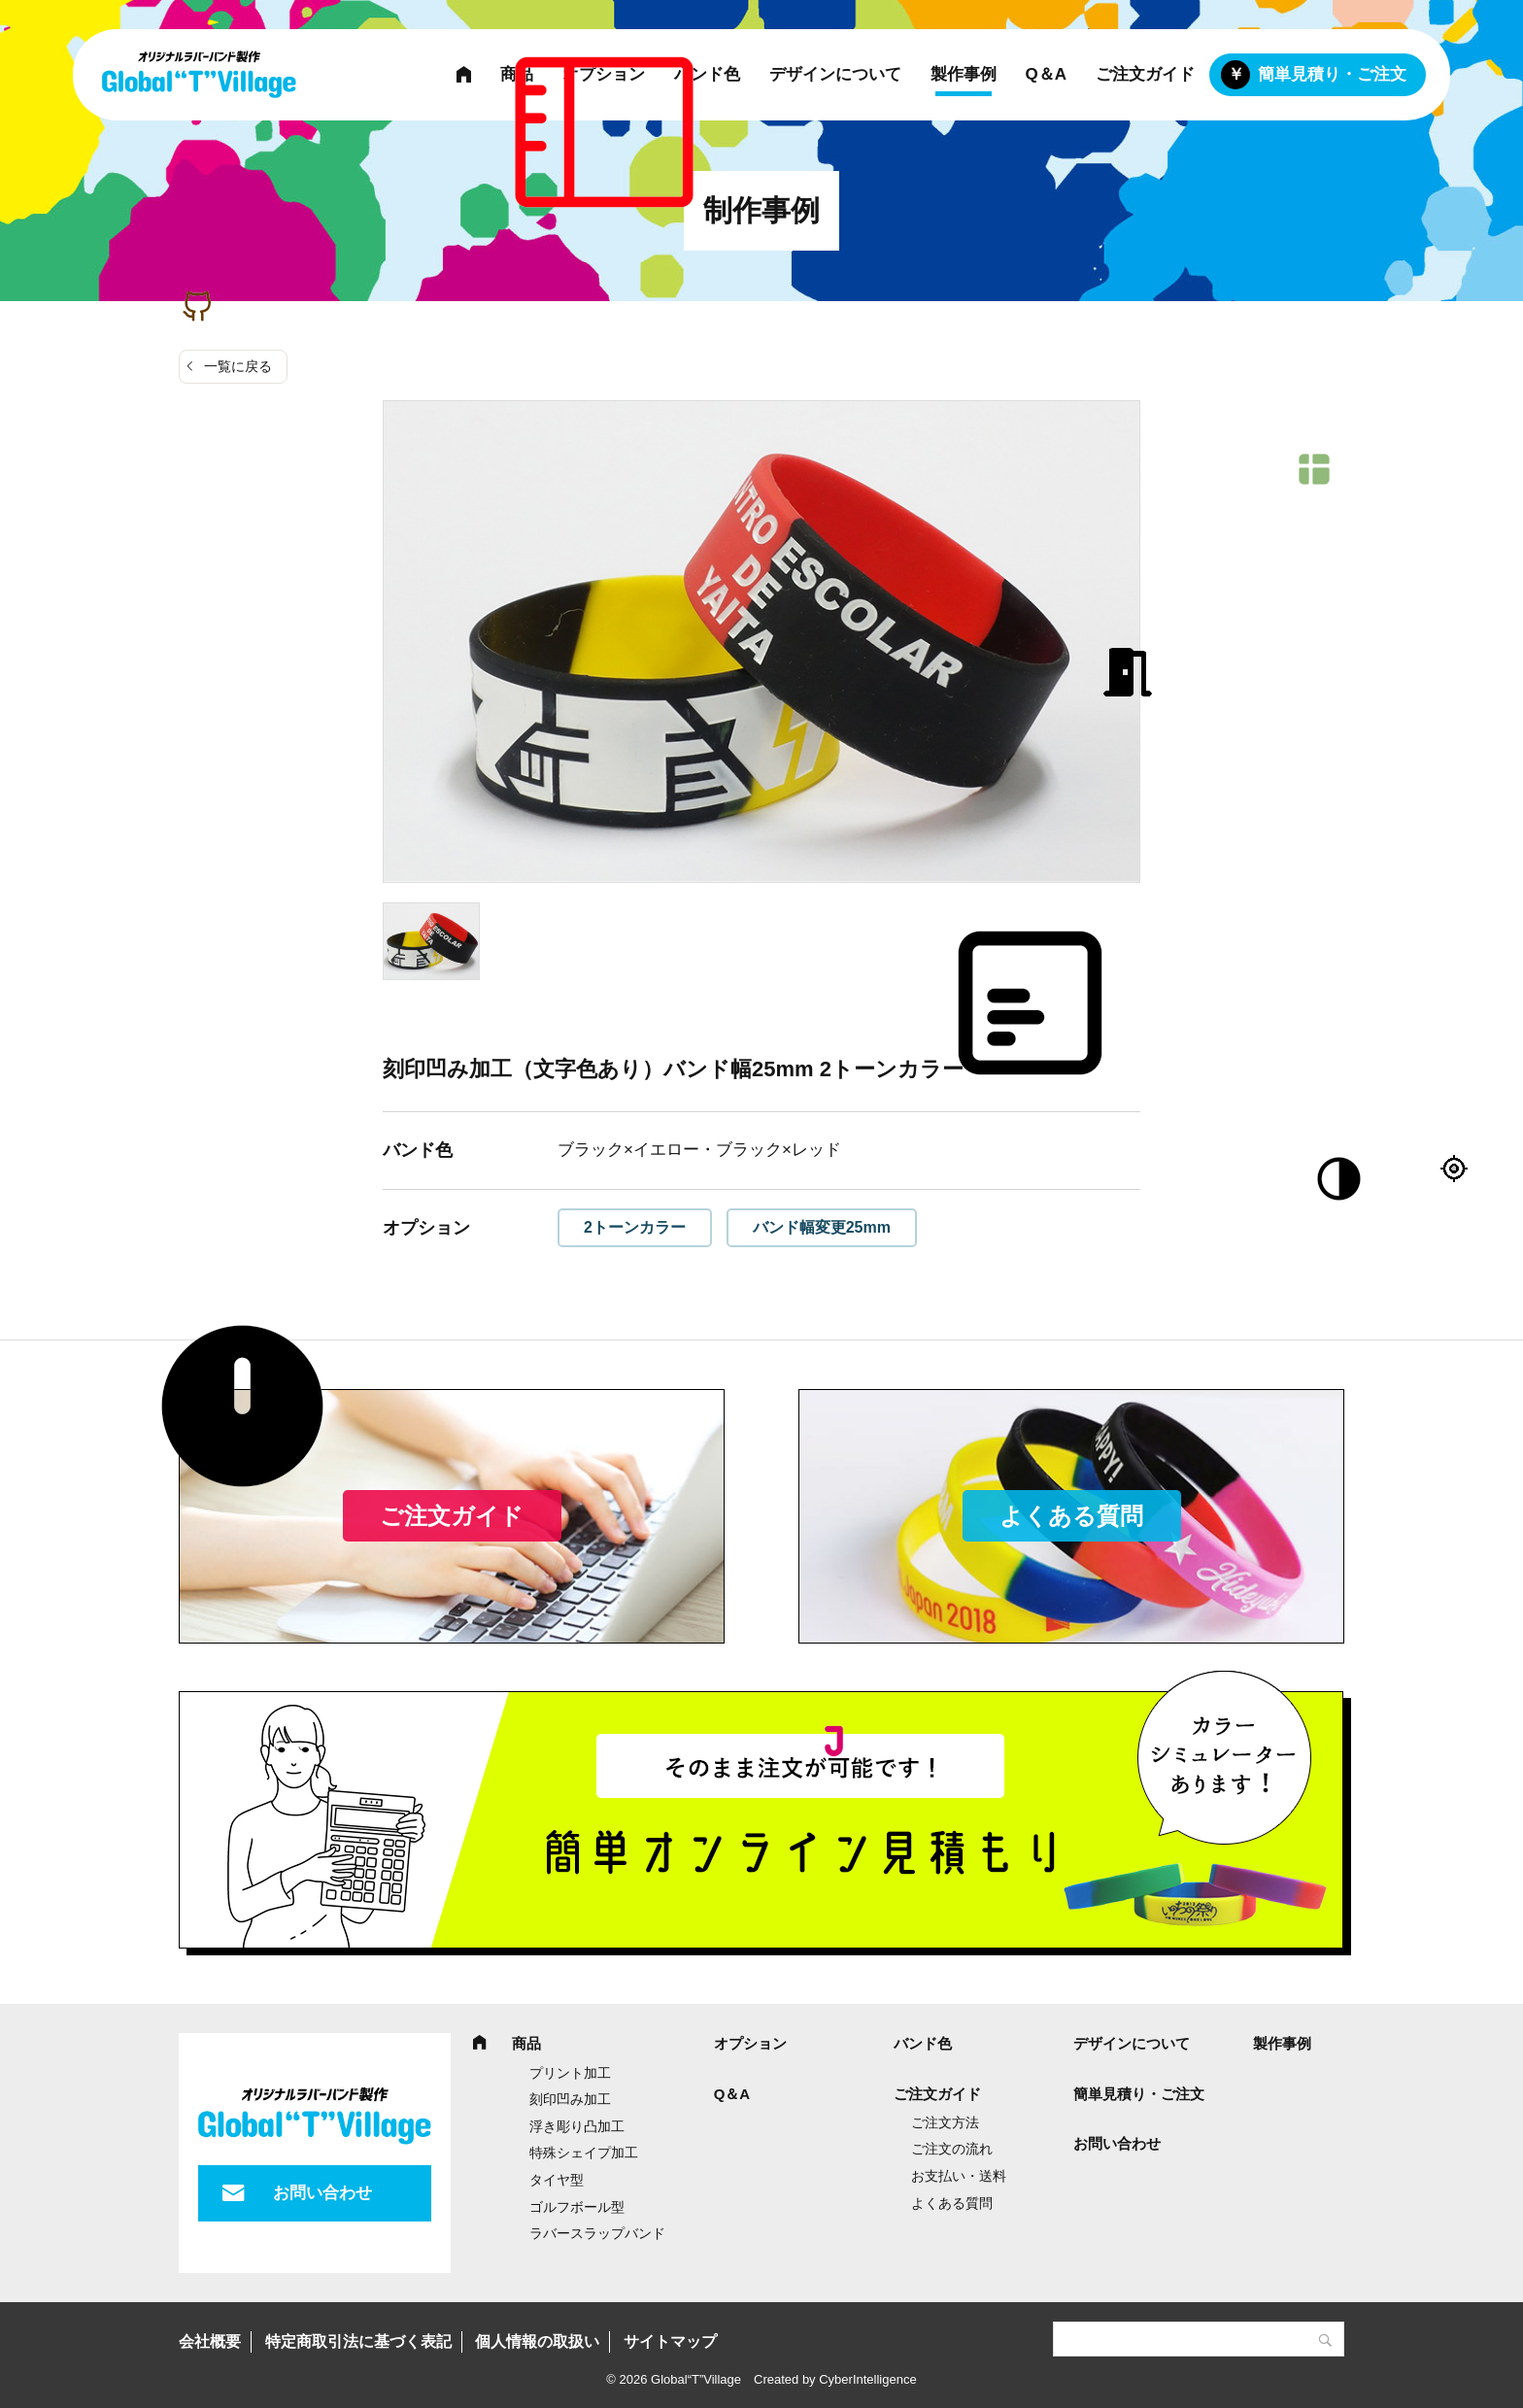  What do you see at coordinates (1338, 1178) in the screenshot?
I see `adjust screen brightness` at bounding box center [1338, 1178].